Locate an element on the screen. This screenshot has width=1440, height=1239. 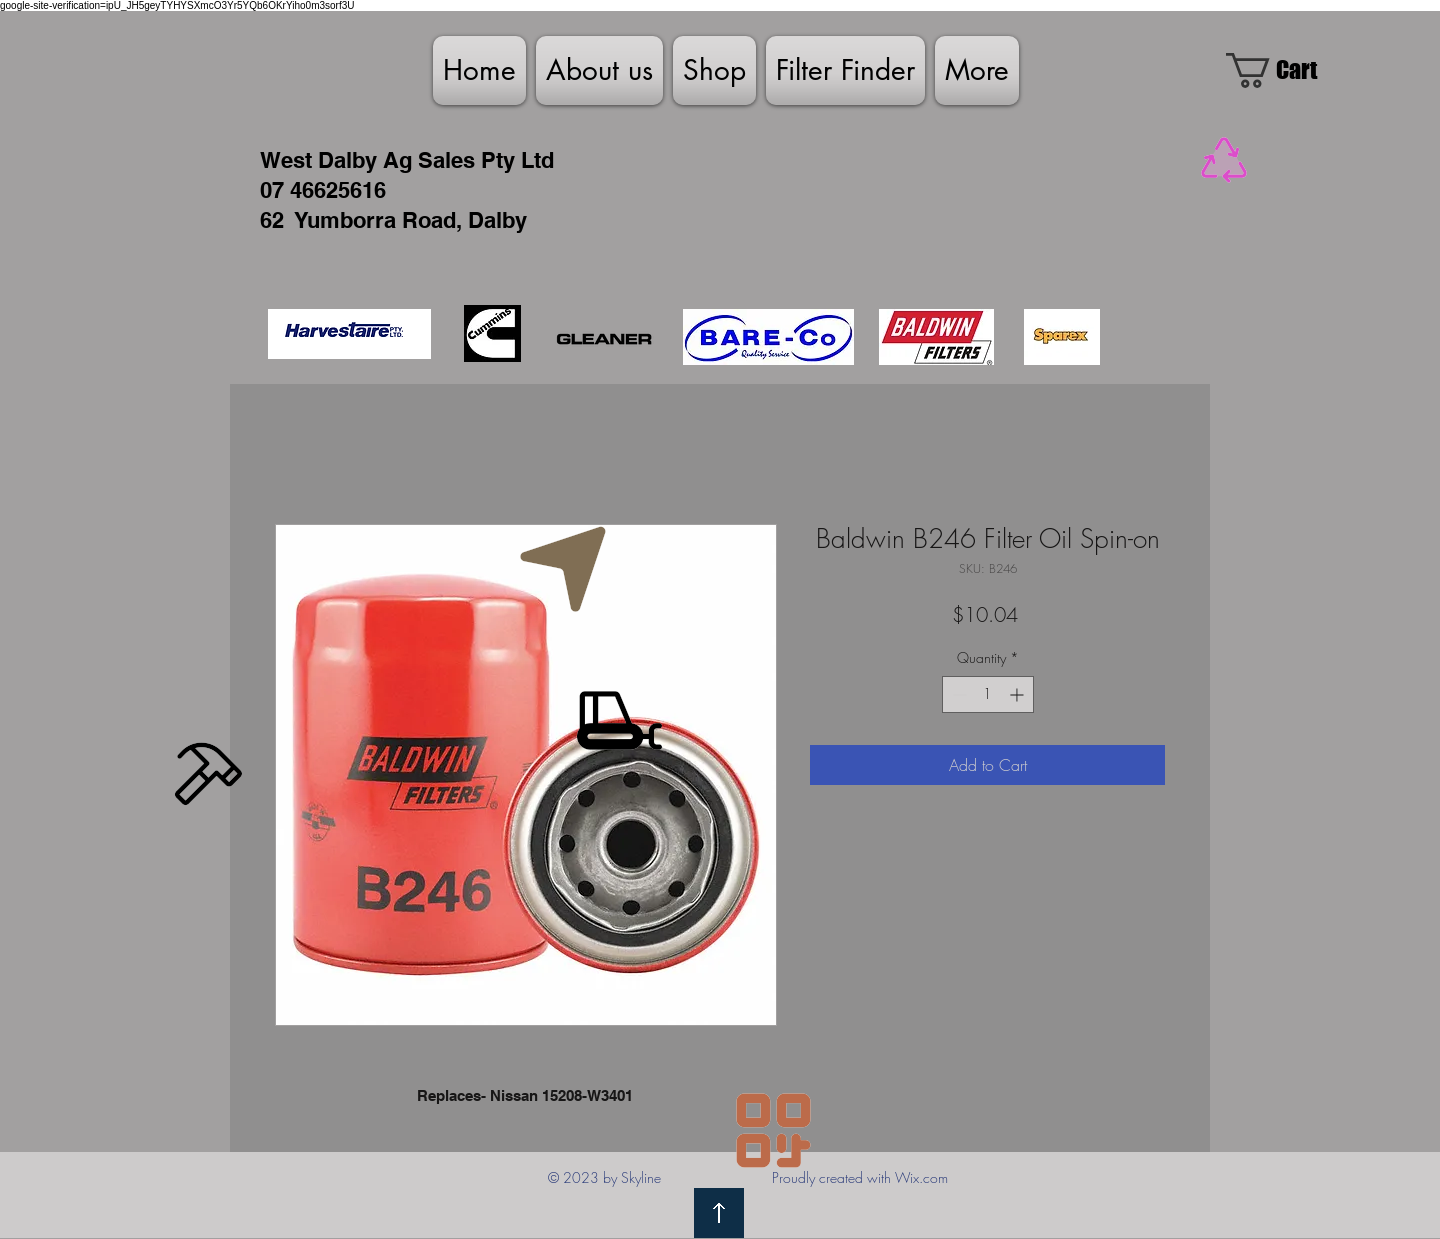
scan a qr code is located at coordinates (773, 1130).